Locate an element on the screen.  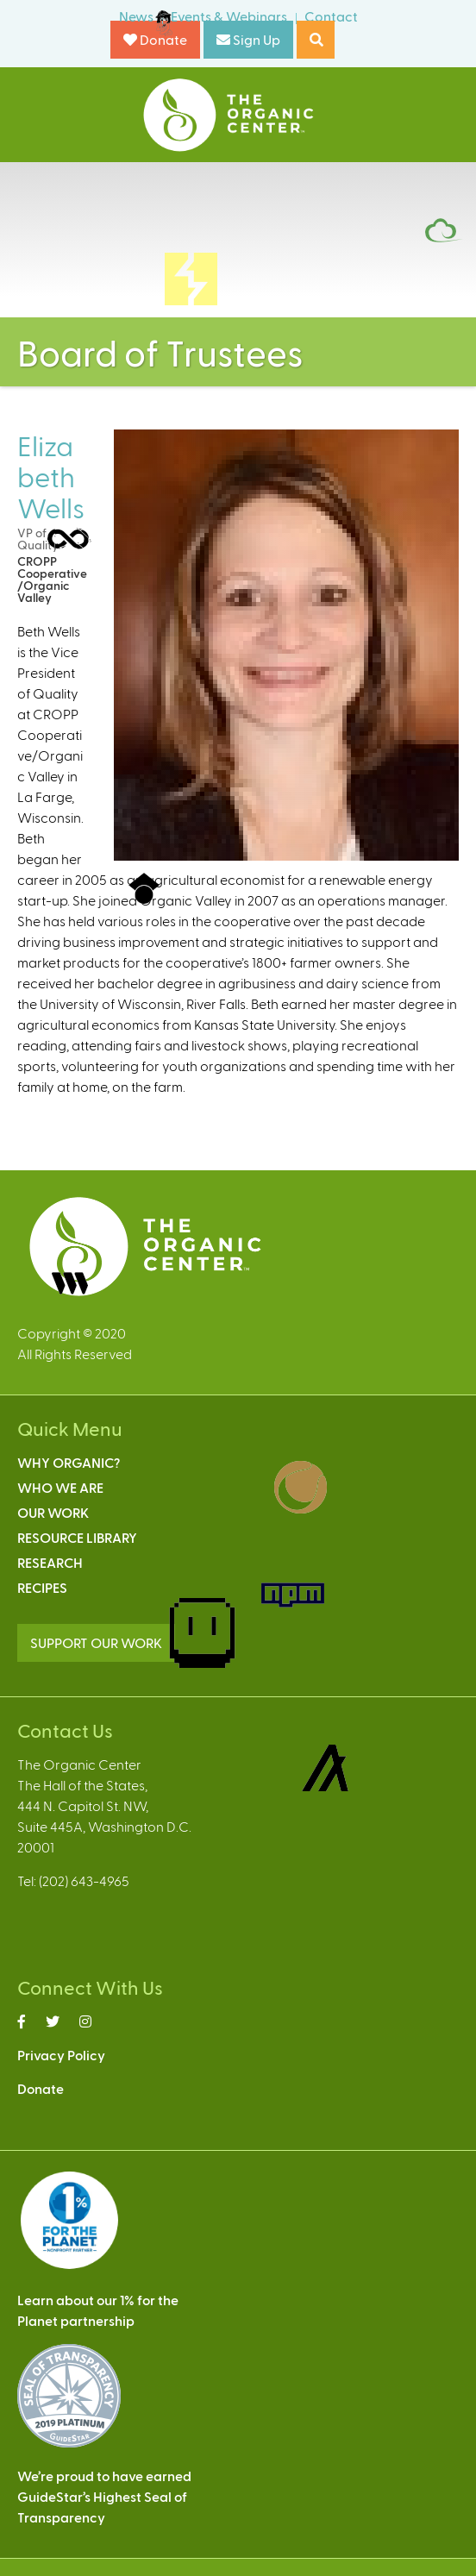
algorand cryptocurrency or blockchain platform logo is located at coordinates (325, 1768).